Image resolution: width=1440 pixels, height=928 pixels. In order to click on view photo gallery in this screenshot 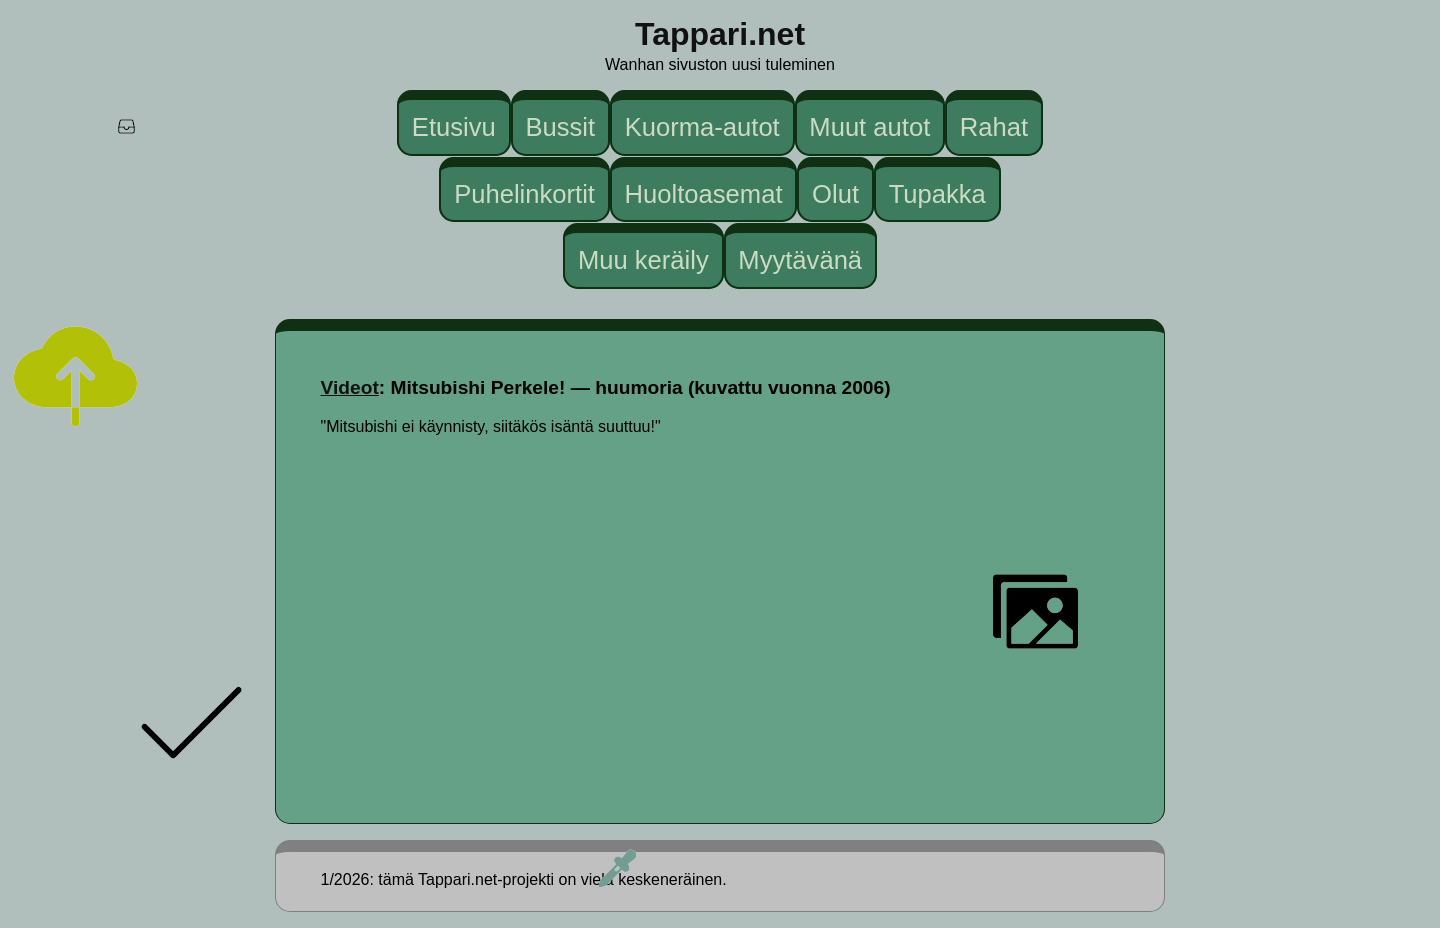, I will do `click(1035, 611)`.